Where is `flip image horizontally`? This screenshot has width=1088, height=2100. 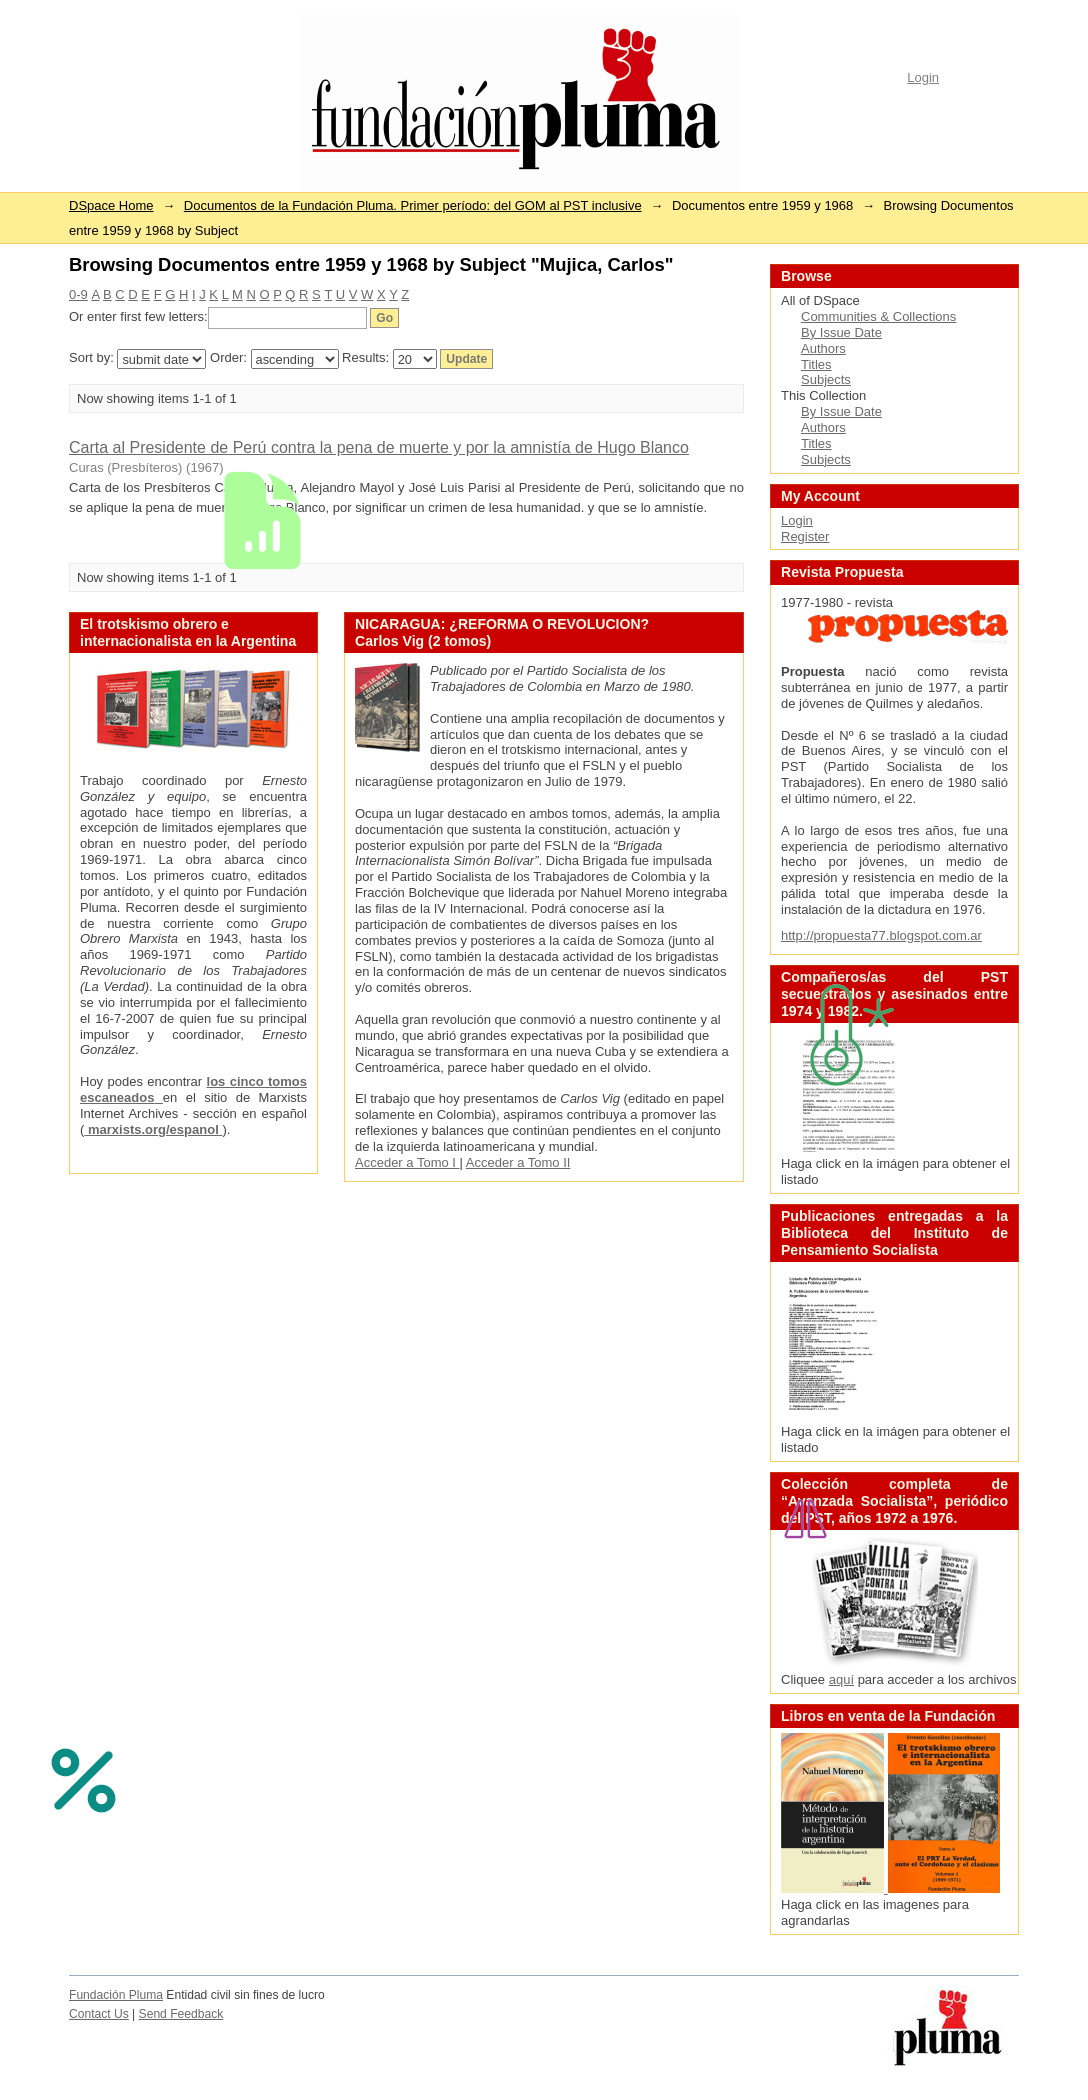
flip image horizontally is located at coordinates (805, 1520).